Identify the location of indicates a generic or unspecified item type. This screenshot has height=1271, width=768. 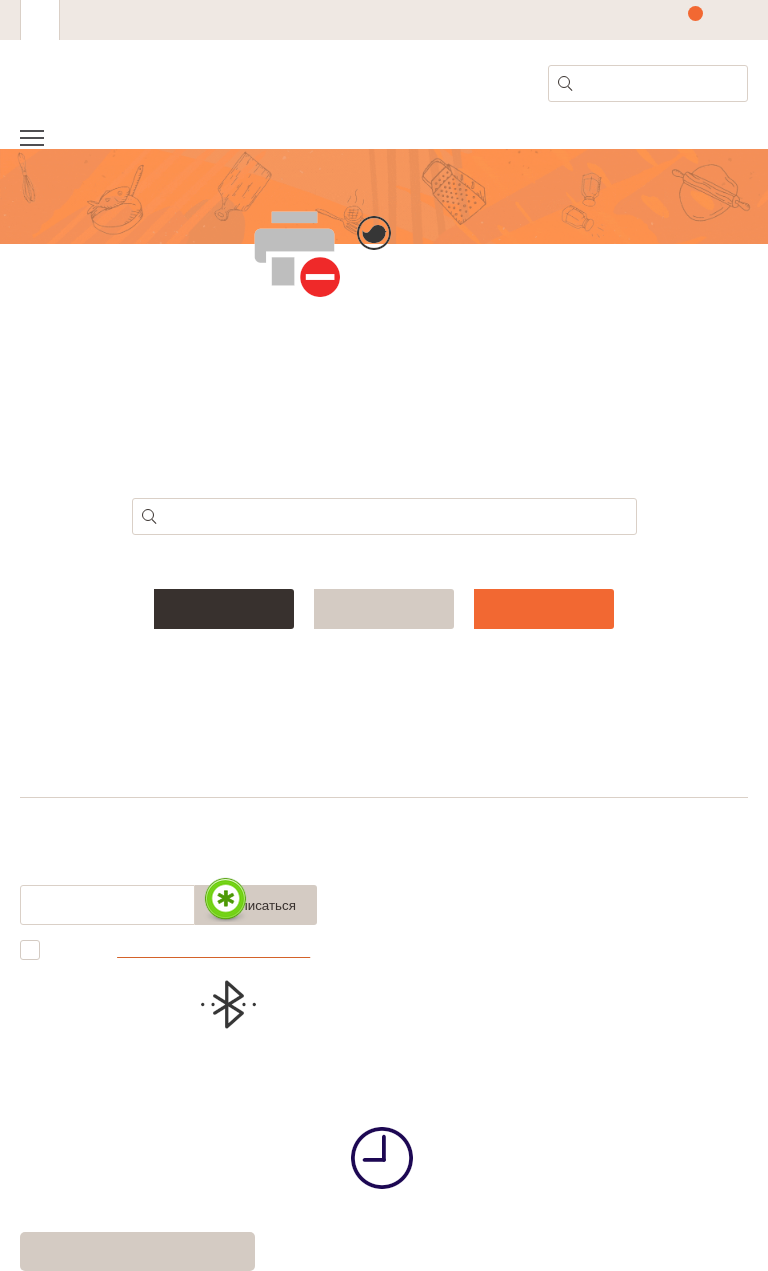
(226, 899).